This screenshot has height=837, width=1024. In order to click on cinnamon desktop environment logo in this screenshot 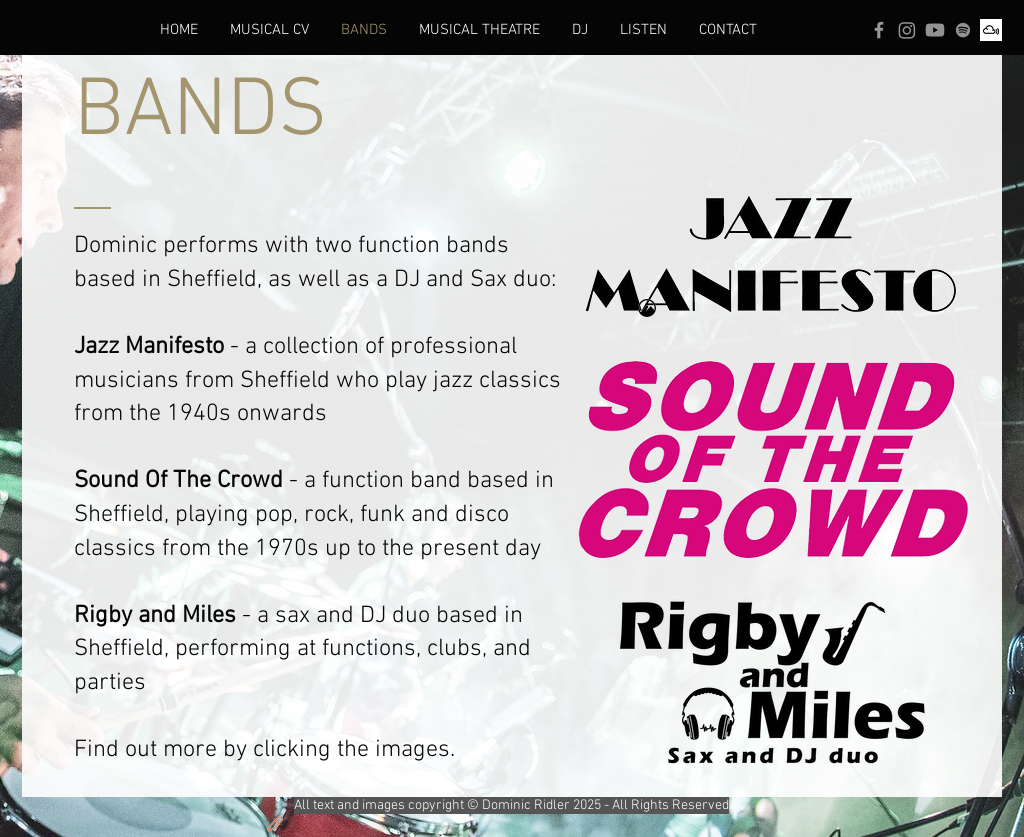, I will do `click(647, 308)`.